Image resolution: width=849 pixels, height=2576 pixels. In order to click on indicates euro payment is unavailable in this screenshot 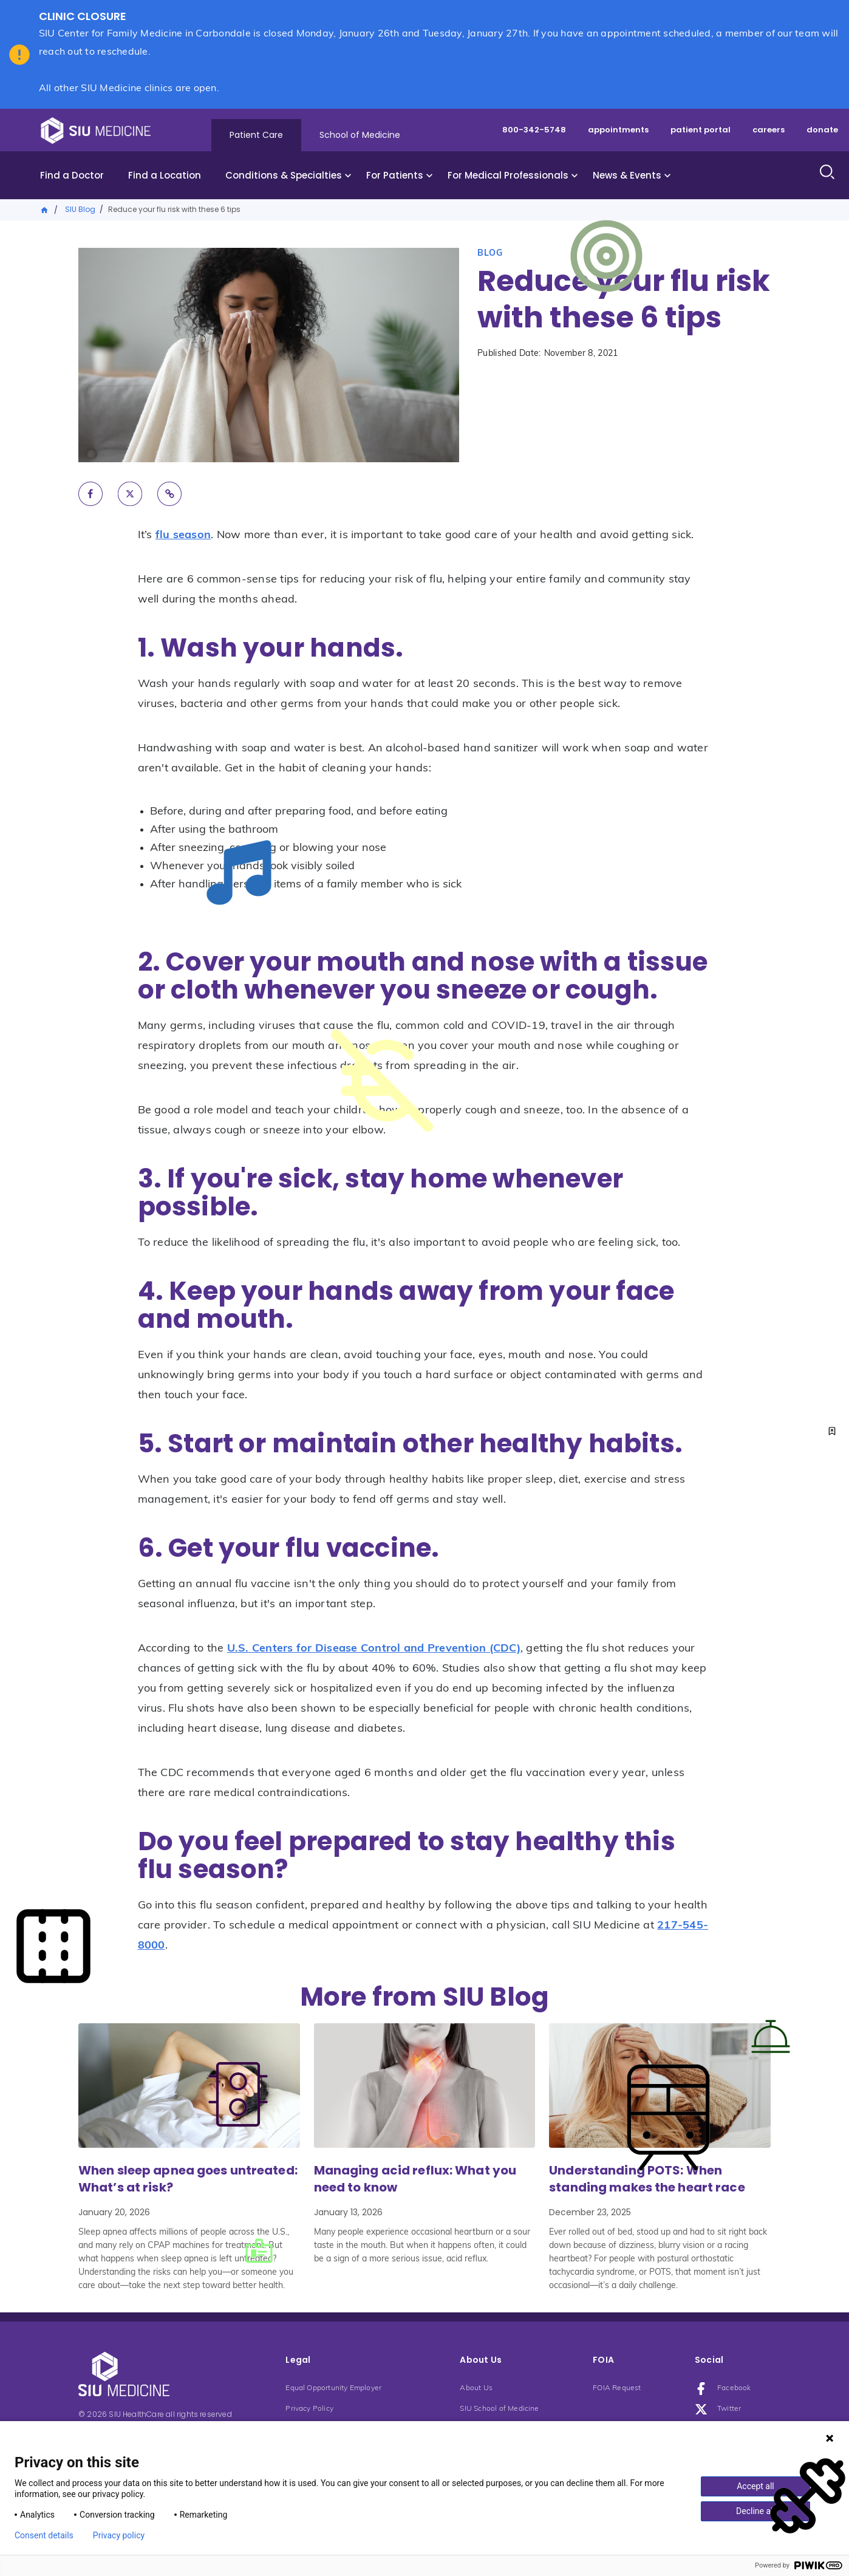, I will do `click(382, 1081)`.